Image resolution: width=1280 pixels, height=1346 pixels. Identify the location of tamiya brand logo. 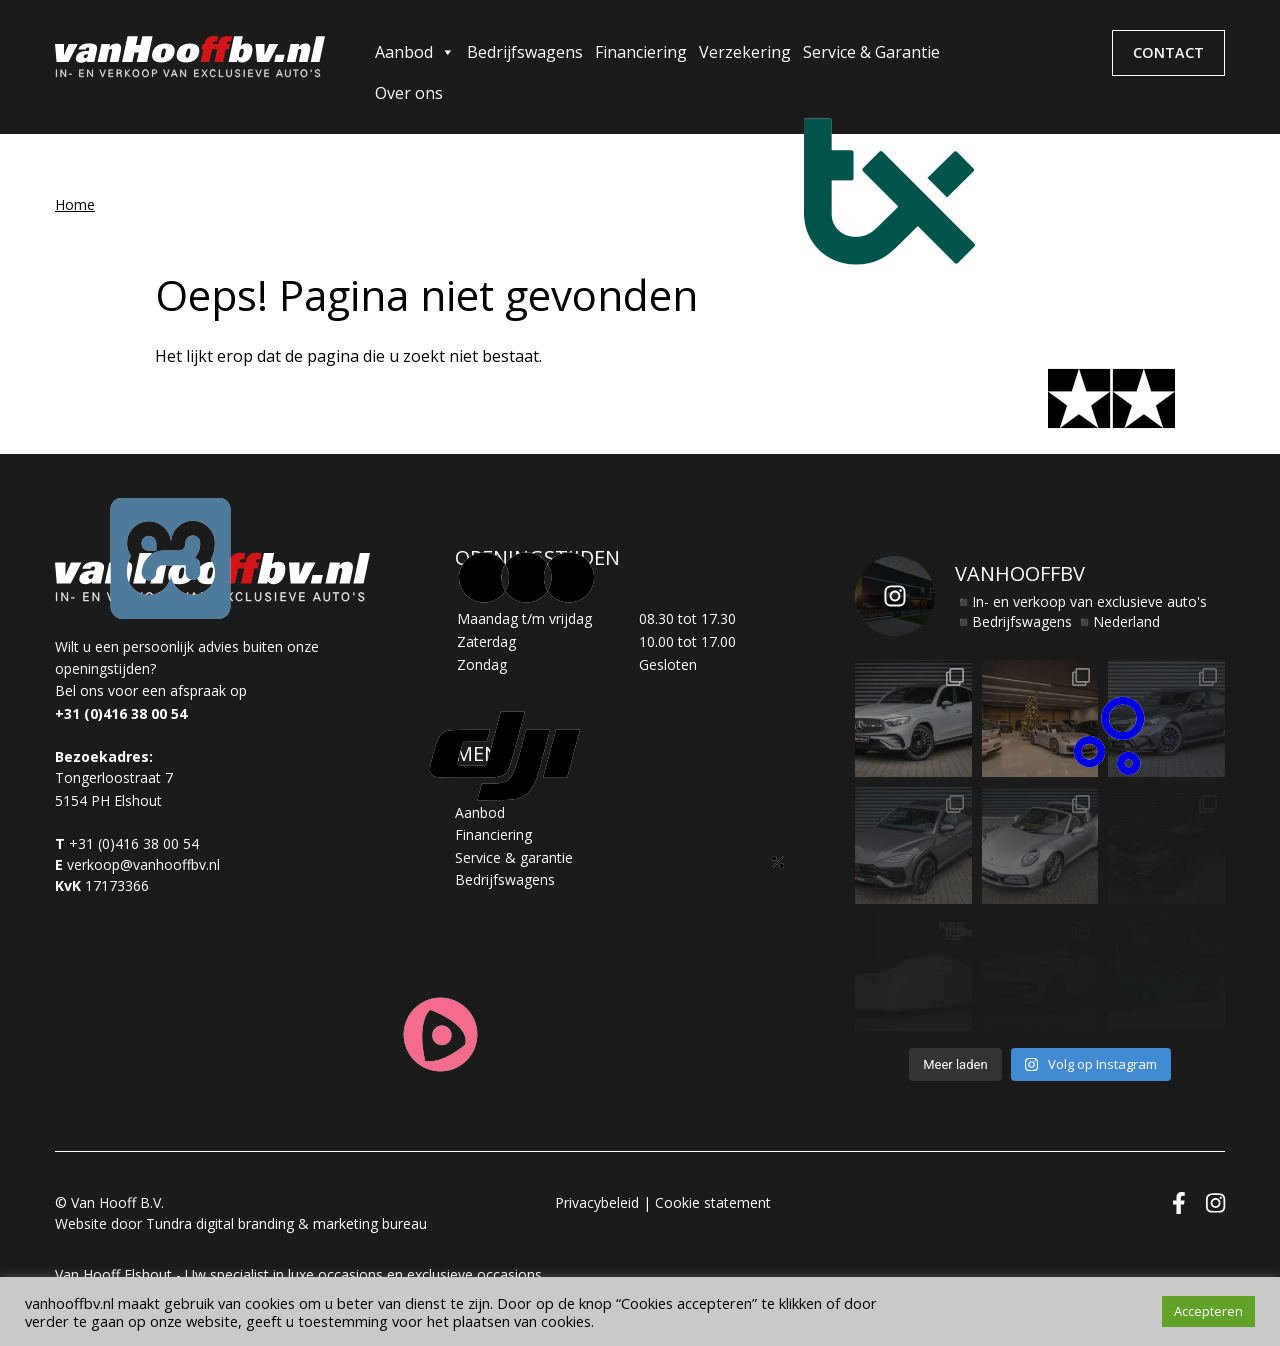
(1111, 398).